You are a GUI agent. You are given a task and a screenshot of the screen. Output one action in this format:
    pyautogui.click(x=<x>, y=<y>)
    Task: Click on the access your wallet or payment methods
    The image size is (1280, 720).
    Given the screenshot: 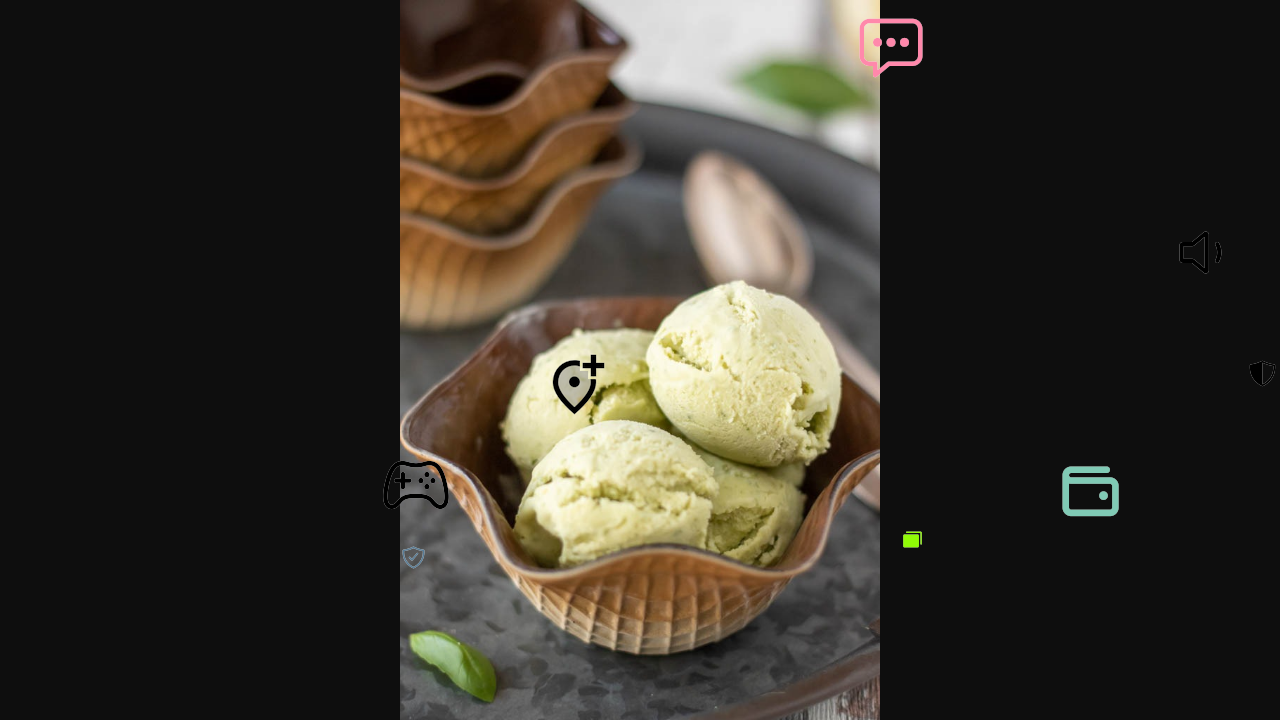 What is the action you would take?
    pyautogui.click(x=1089, y=493)
    